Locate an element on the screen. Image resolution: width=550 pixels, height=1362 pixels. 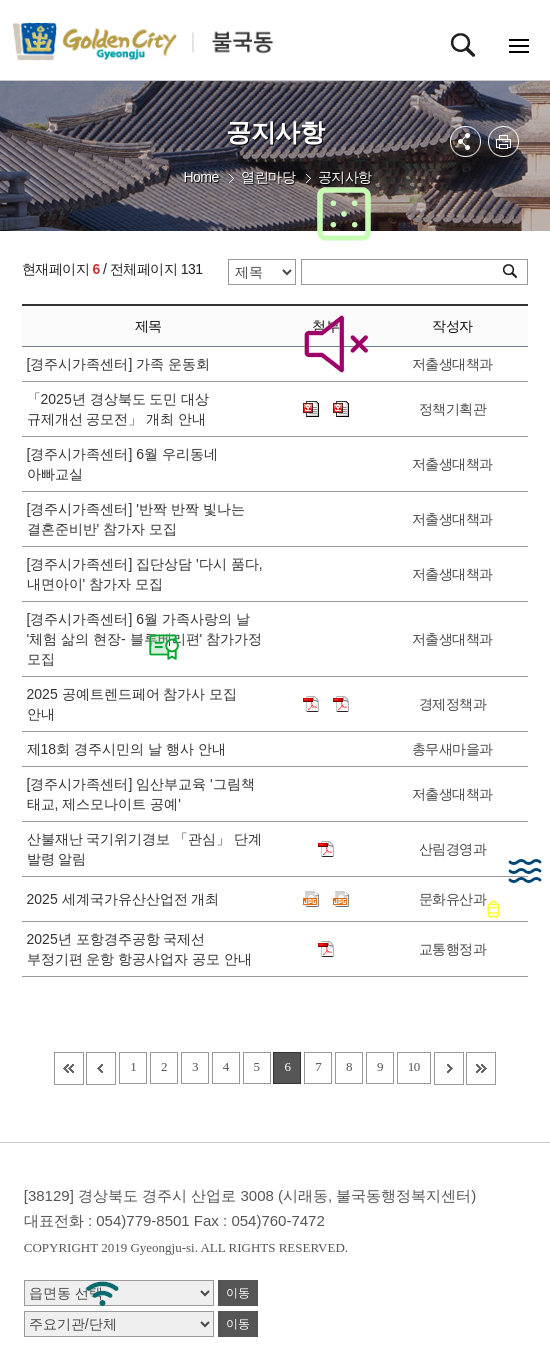
access travel or trip information is located at coordinates (493, 909).